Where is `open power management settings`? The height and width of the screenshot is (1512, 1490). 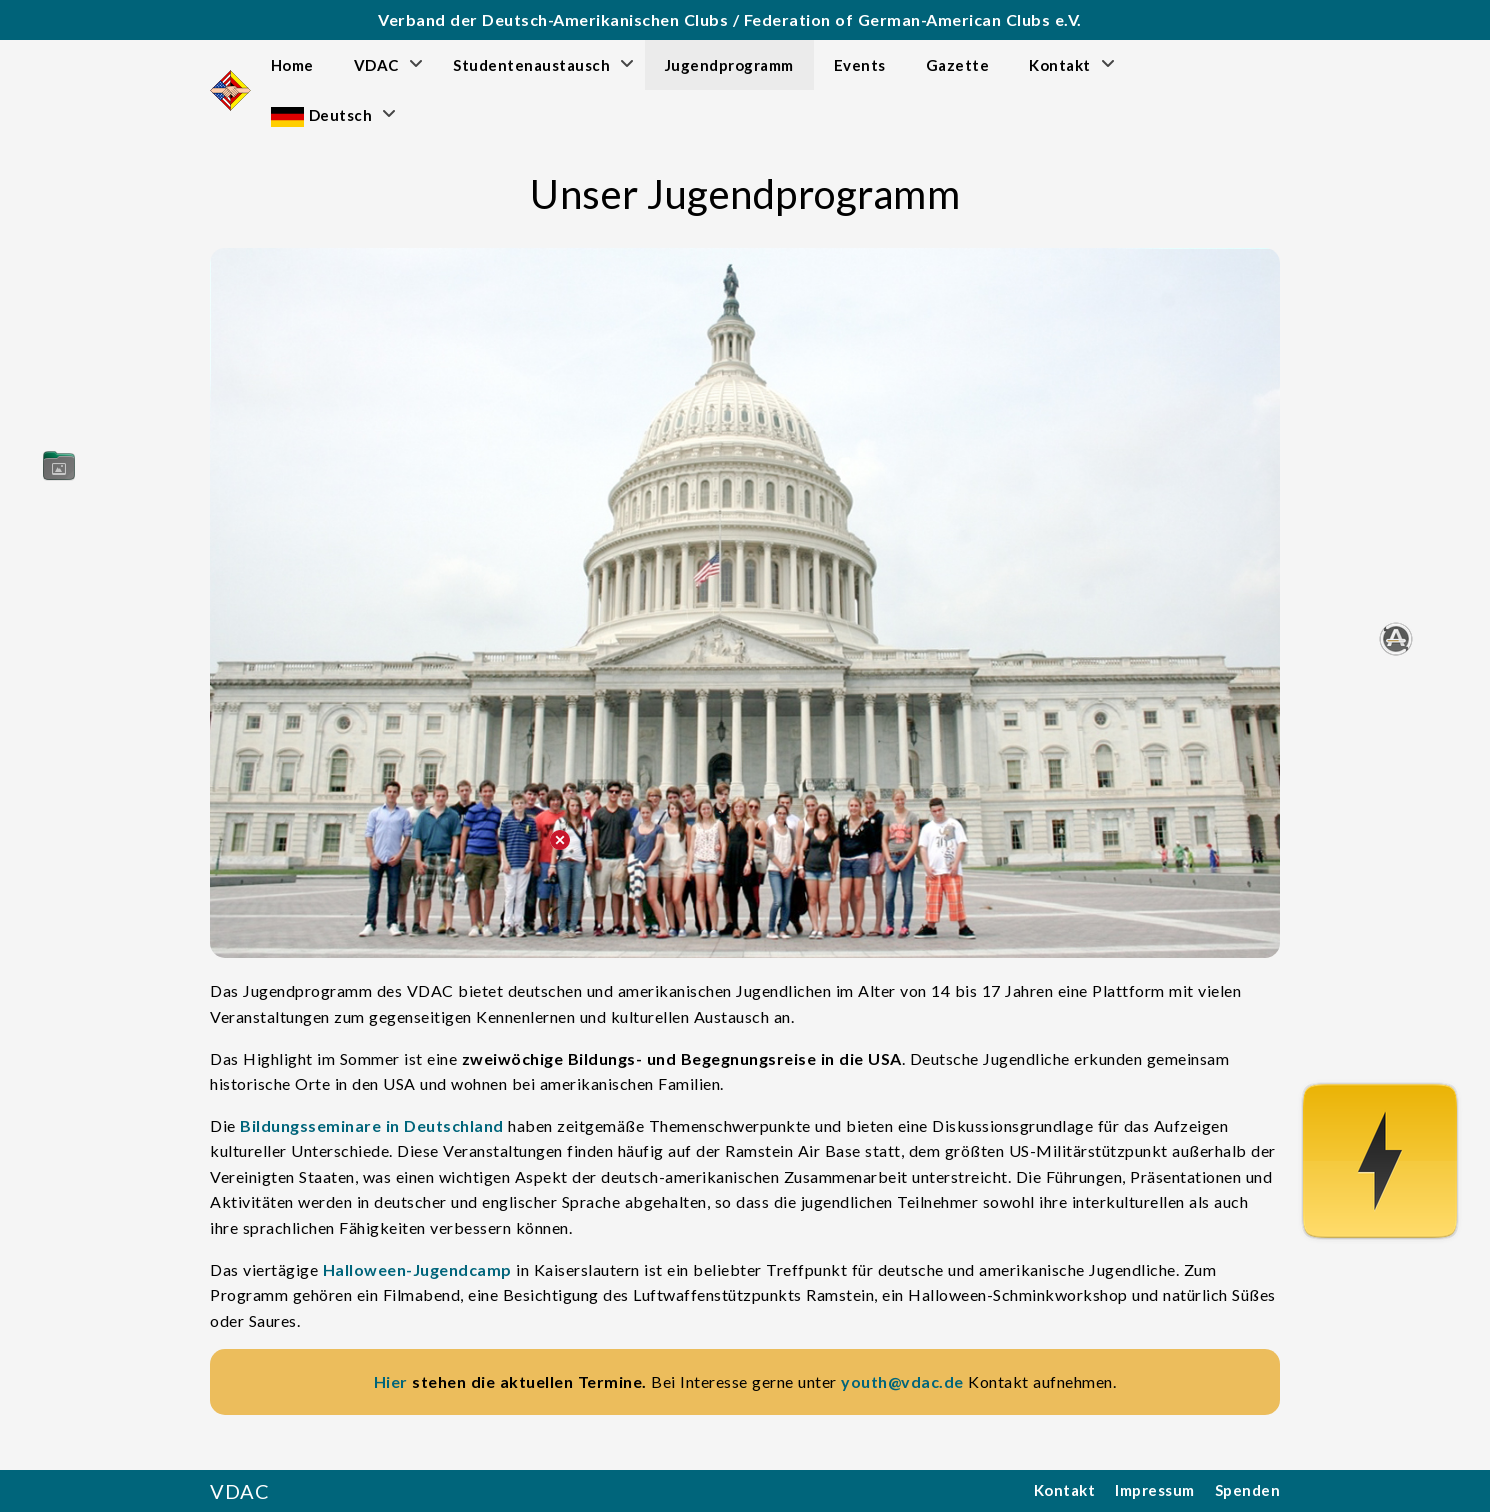 open power management settings is located at coordinates (1380, 1161).